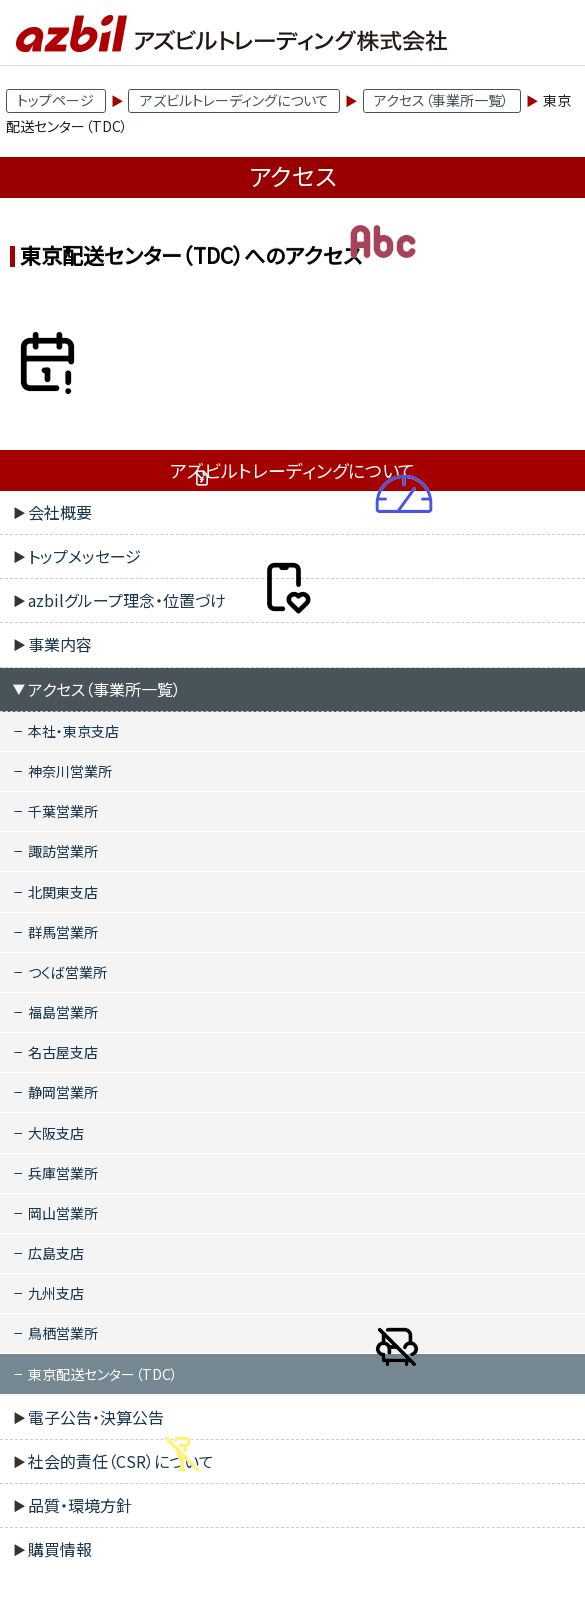 The height and width of the screenshot is (1611, 585). Describe the element at coordinates (47, 361) in the screenshot. I see `calendar event requiring attention` at that location.